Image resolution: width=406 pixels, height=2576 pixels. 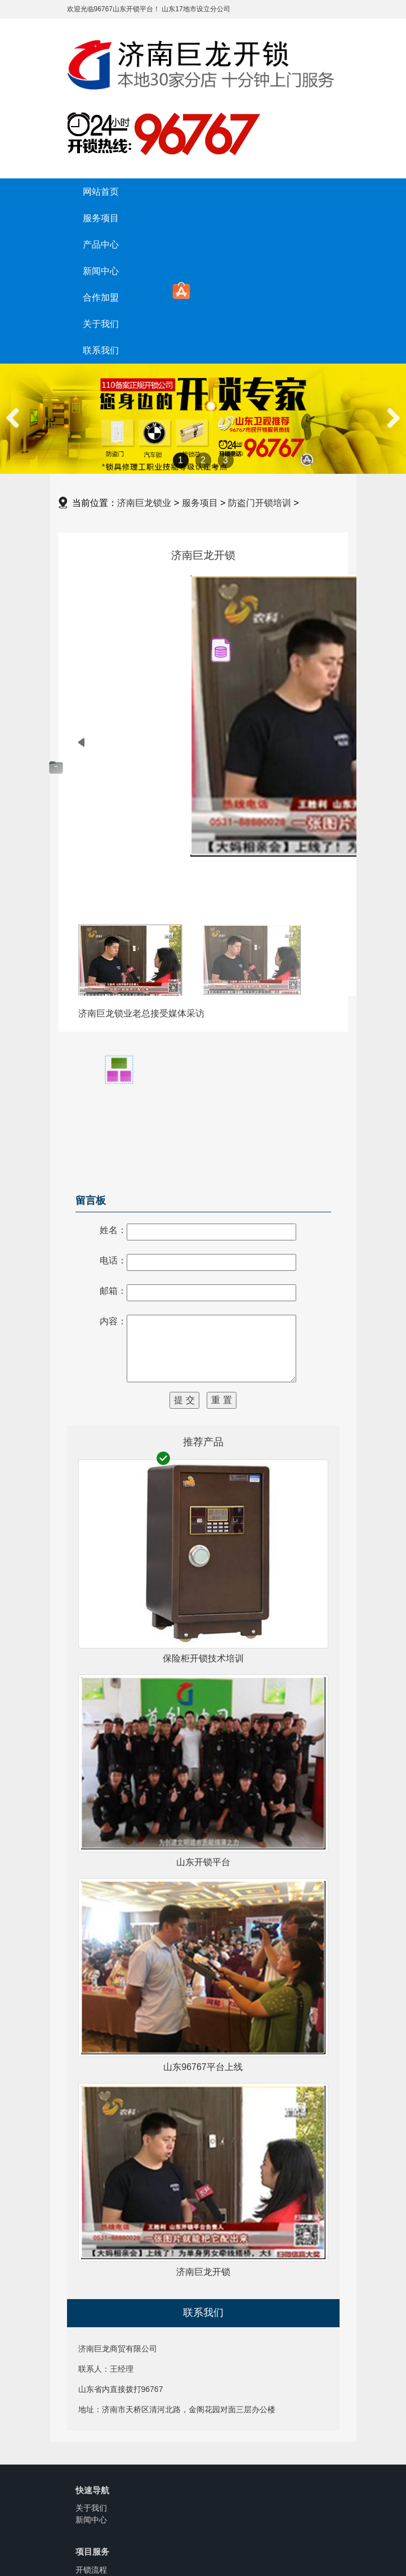 What do you see at coordinates (163, 1458) in the screenshot?
I see `confirm or apply changes` at bounding box center [163, 1458].